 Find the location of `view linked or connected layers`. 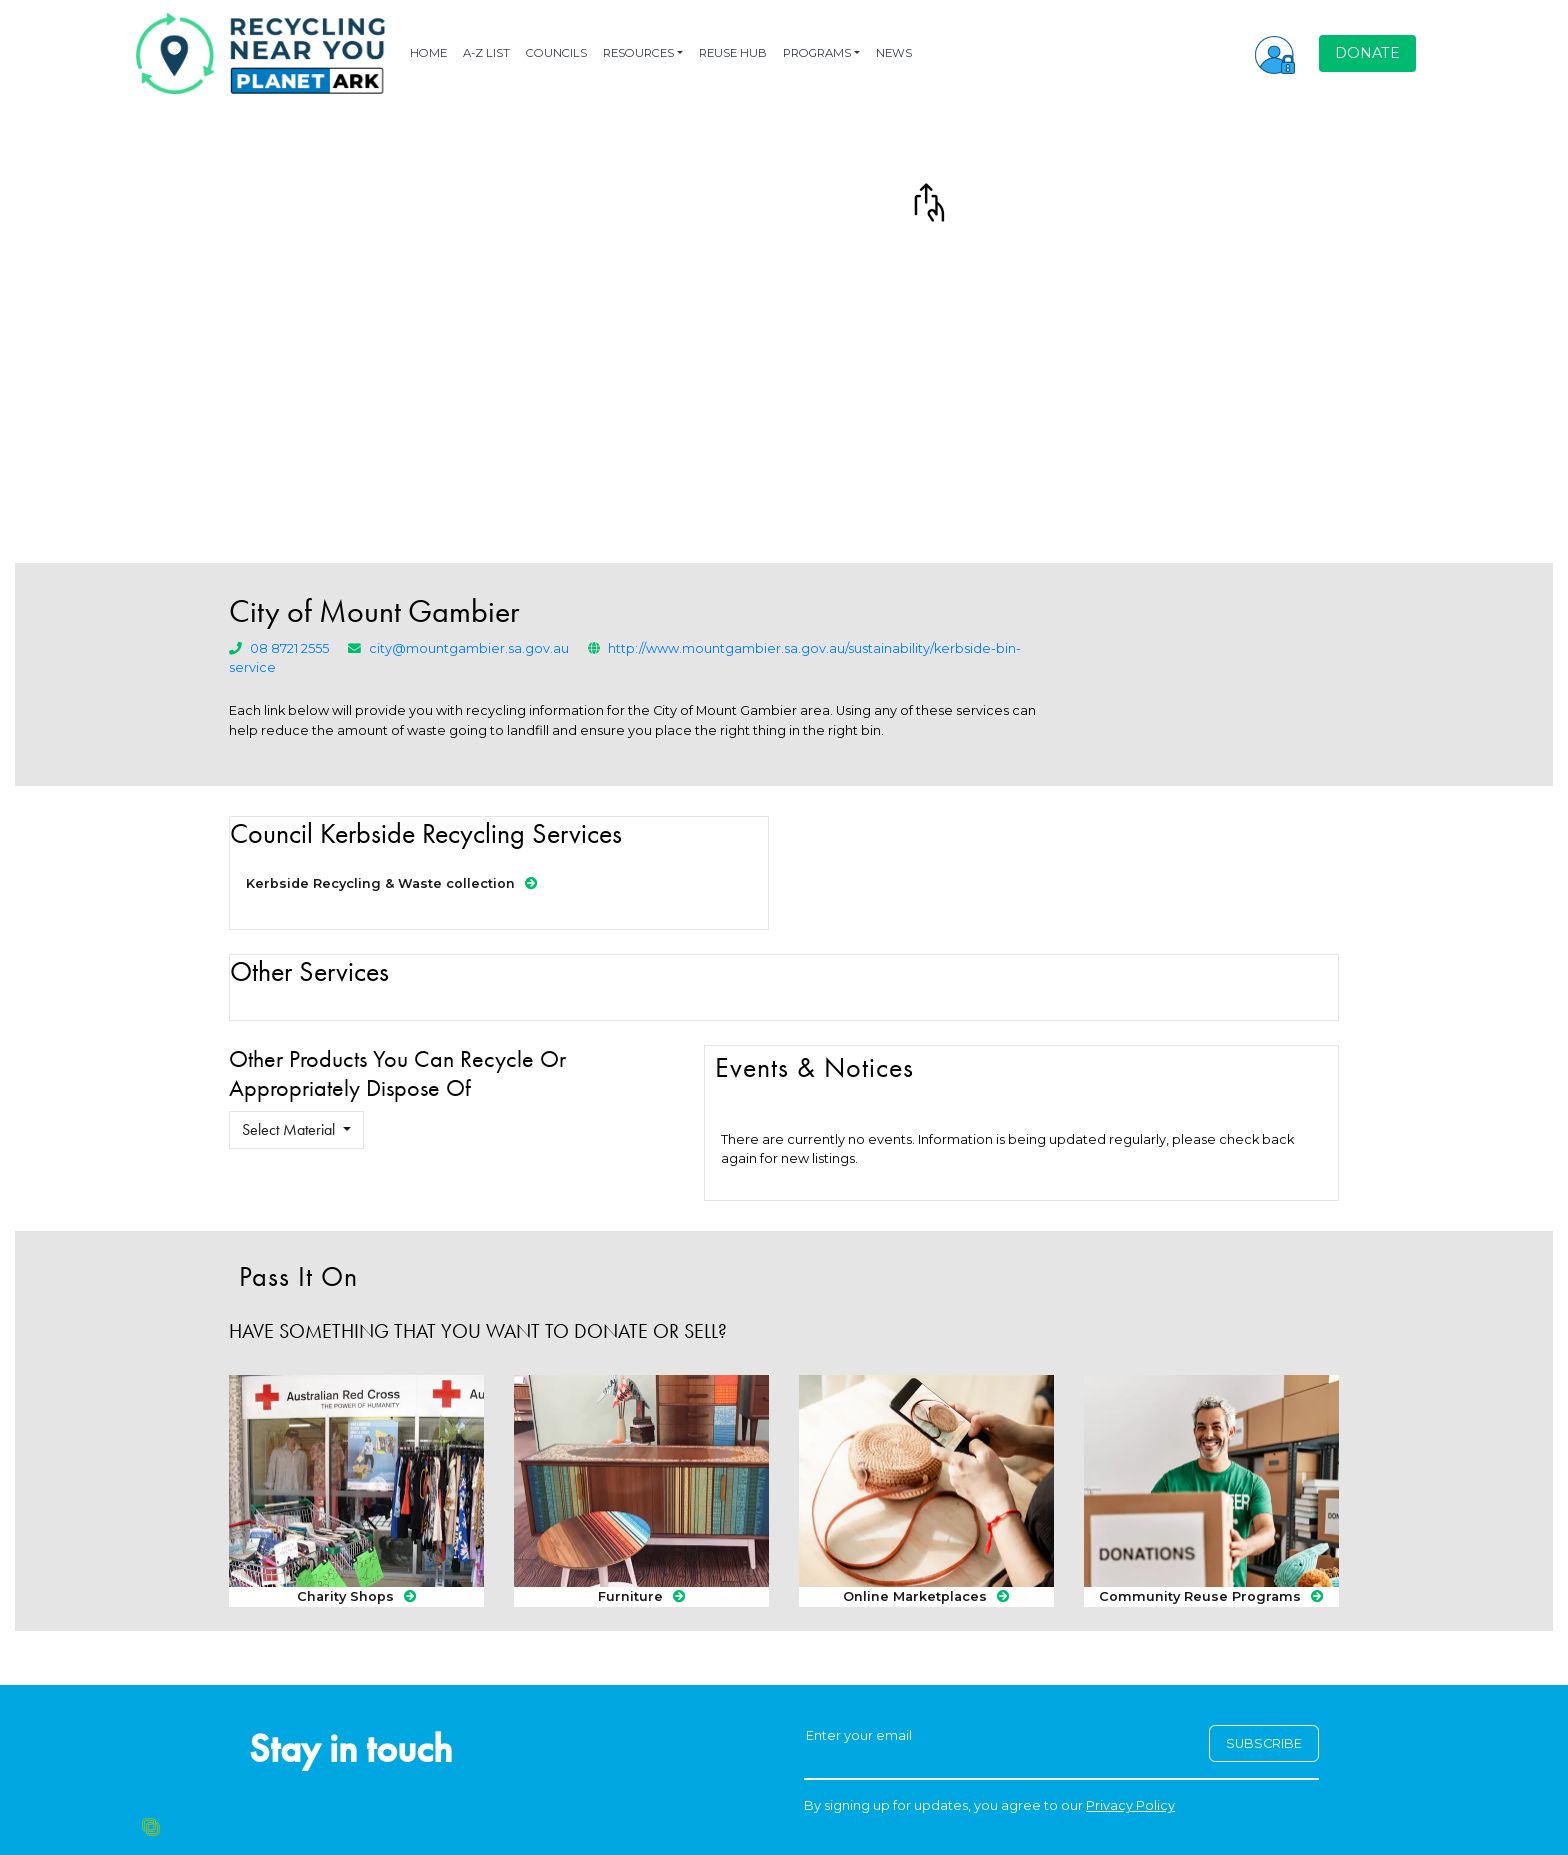

view linked or connected layers is located at coordinates (151, 1827).